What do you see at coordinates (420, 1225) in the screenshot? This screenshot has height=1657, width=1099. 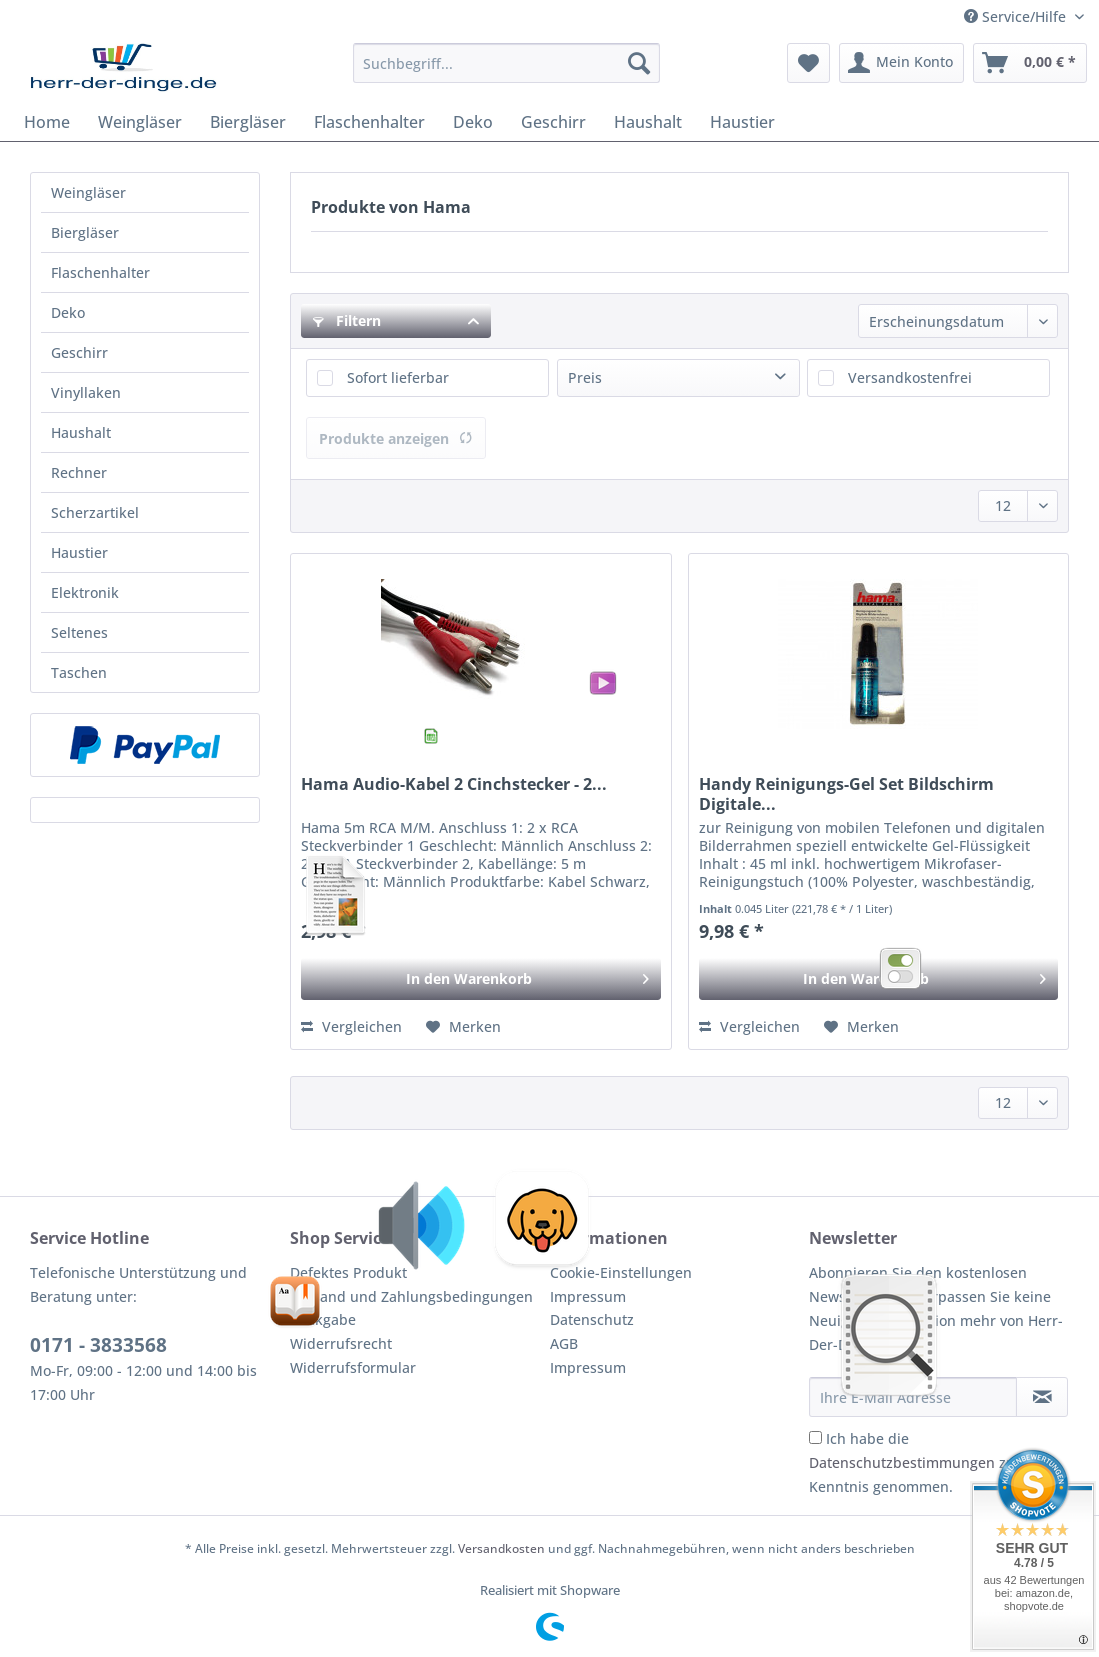 I see `open volume mixer application` at bounding box center [420, 1225].